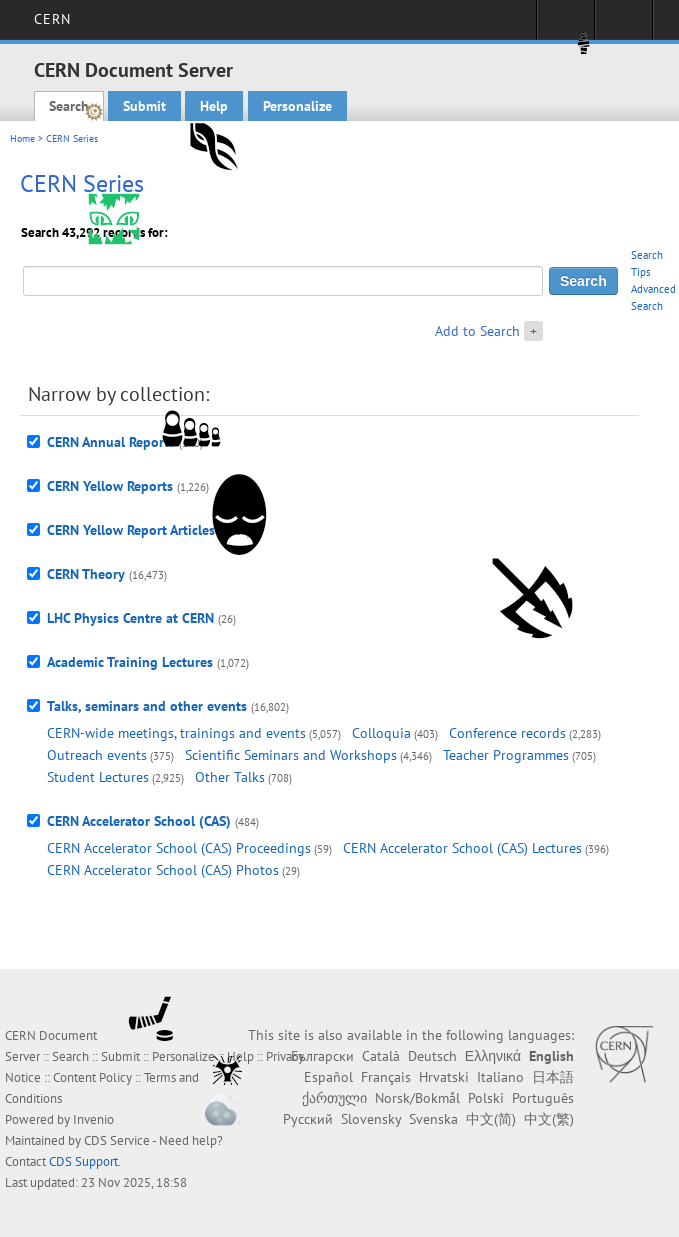 This screenshot has height=1237, width=679. What do you see at coordinates (114, 219) in the screenshot?
I see `toggle hidden or invisible mode` at bounding box center [114, 219].